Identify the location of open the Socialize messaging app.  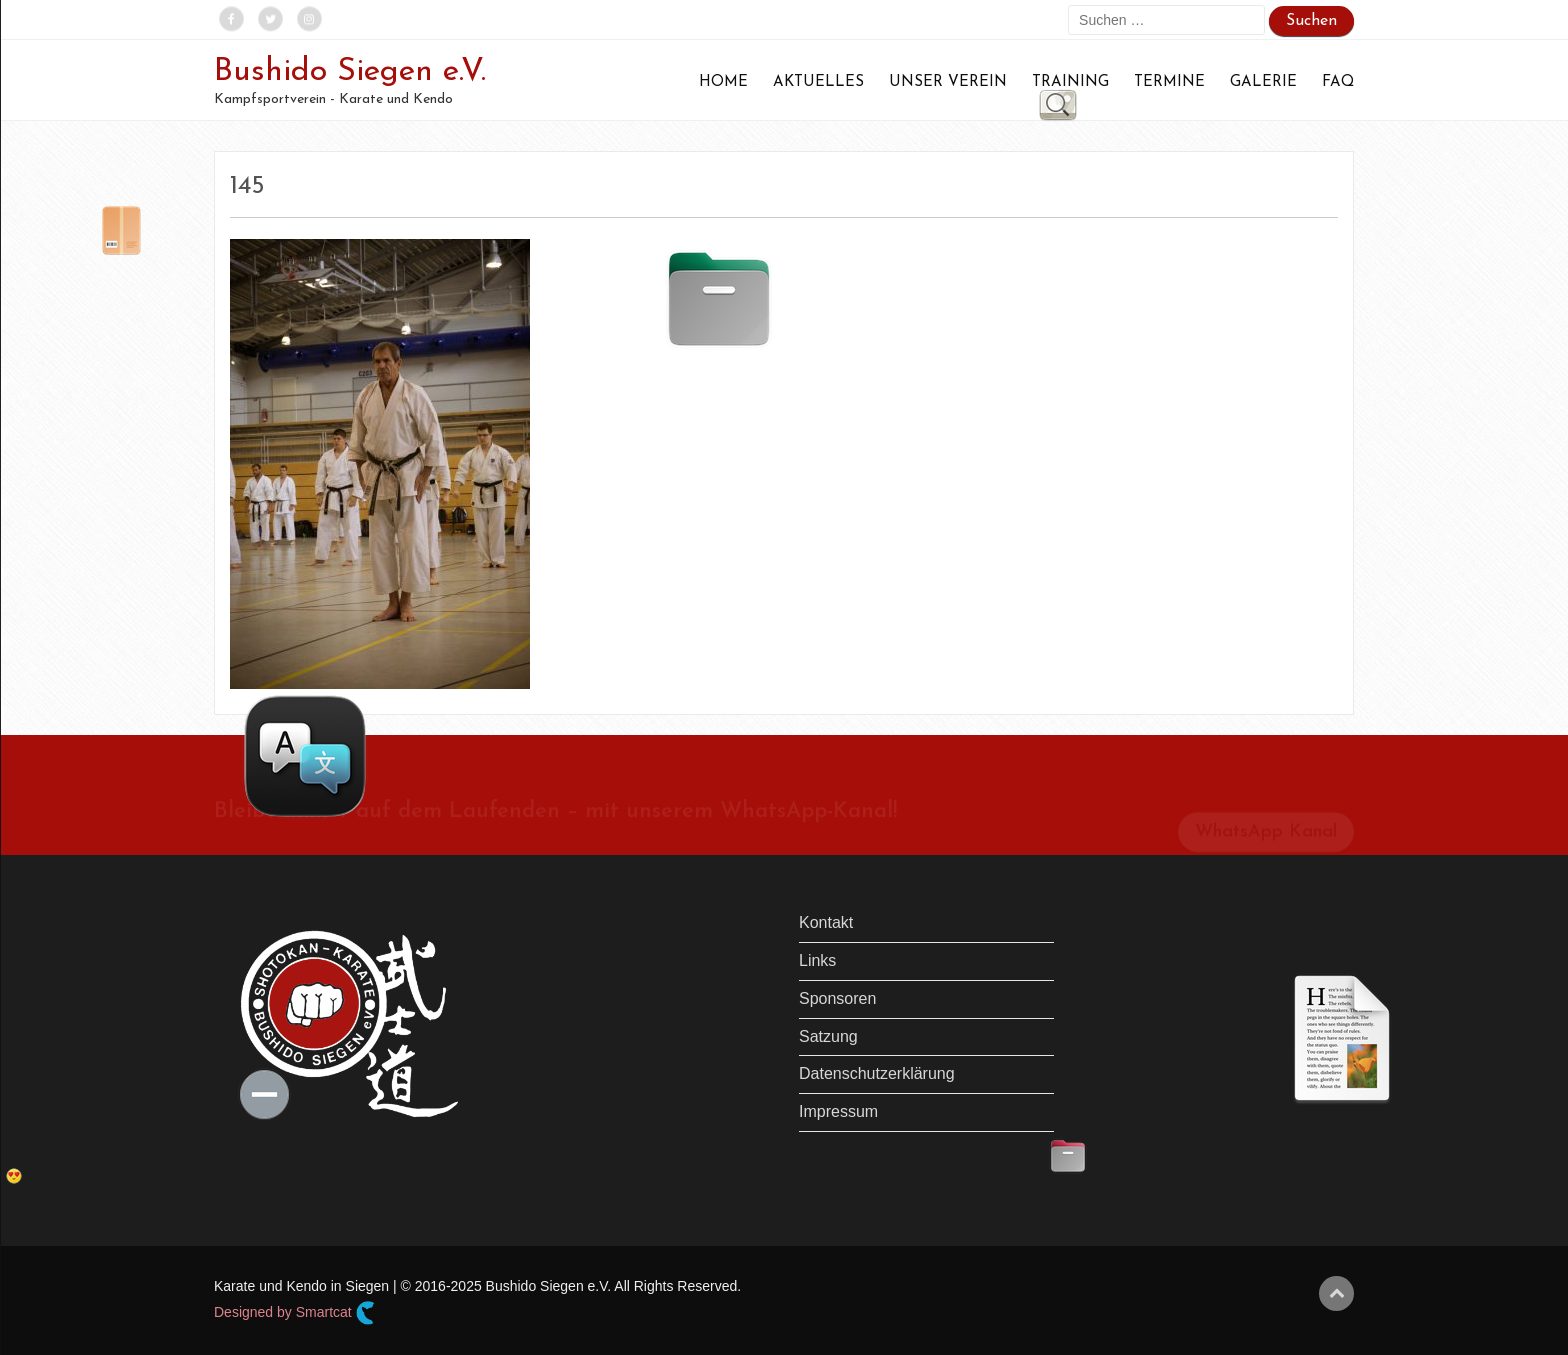
(14, 1176).